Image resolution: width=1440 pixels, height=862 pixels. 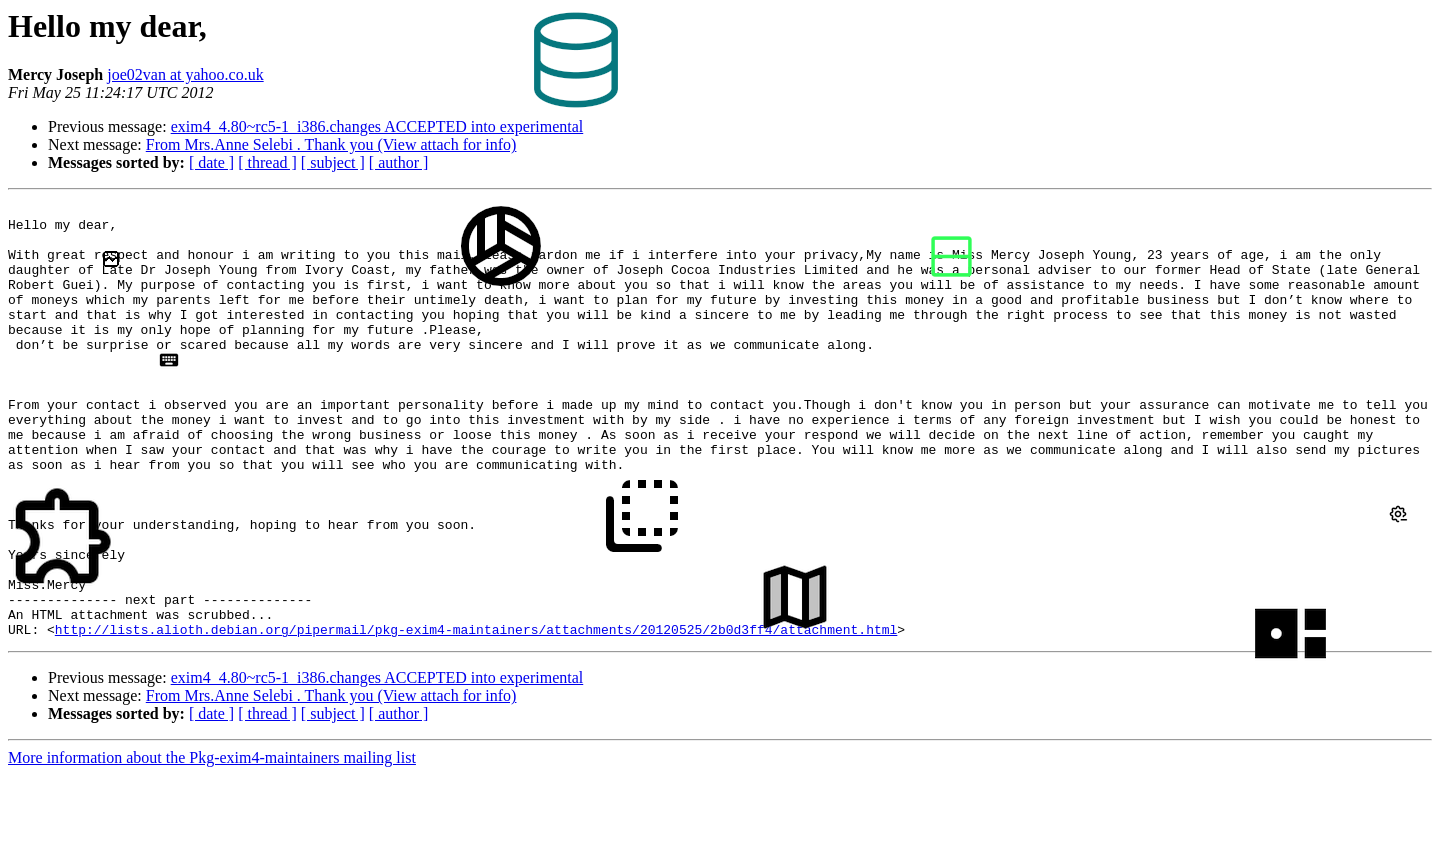 What do you see at coordinates (111, 259) in the screenshot?
I see `indicates an image failed to load` at bounding box center [111, 259].